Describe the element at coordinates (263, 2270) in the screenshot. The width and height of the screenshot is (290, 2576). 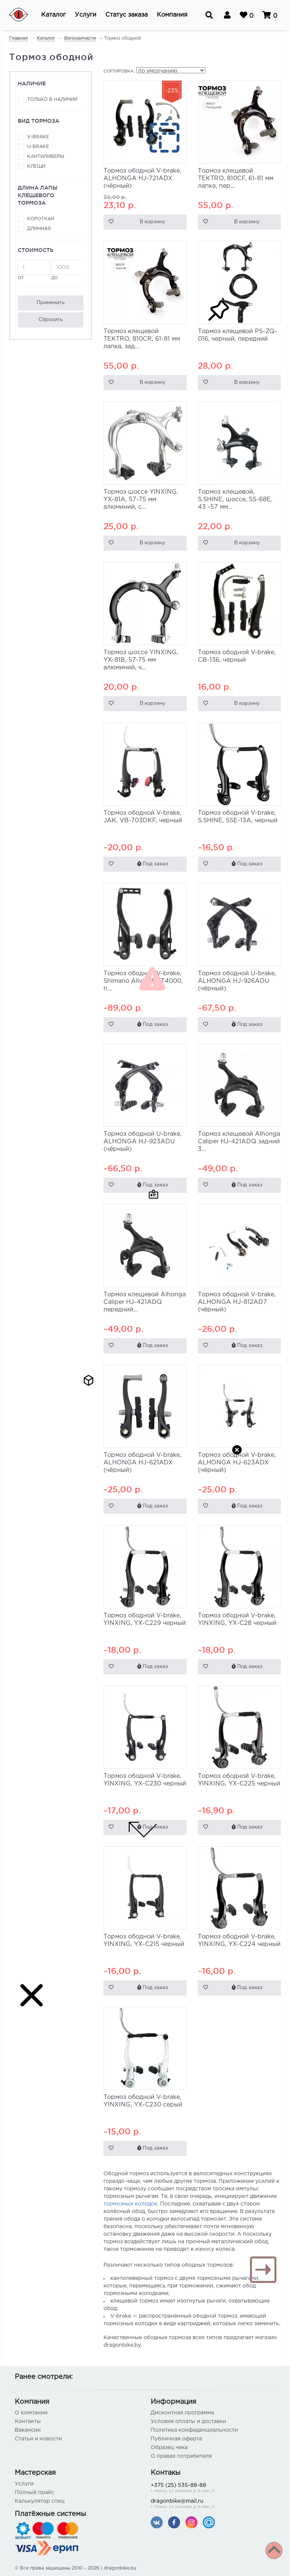
I see `indicates a renamed file in a diff view` at that location.